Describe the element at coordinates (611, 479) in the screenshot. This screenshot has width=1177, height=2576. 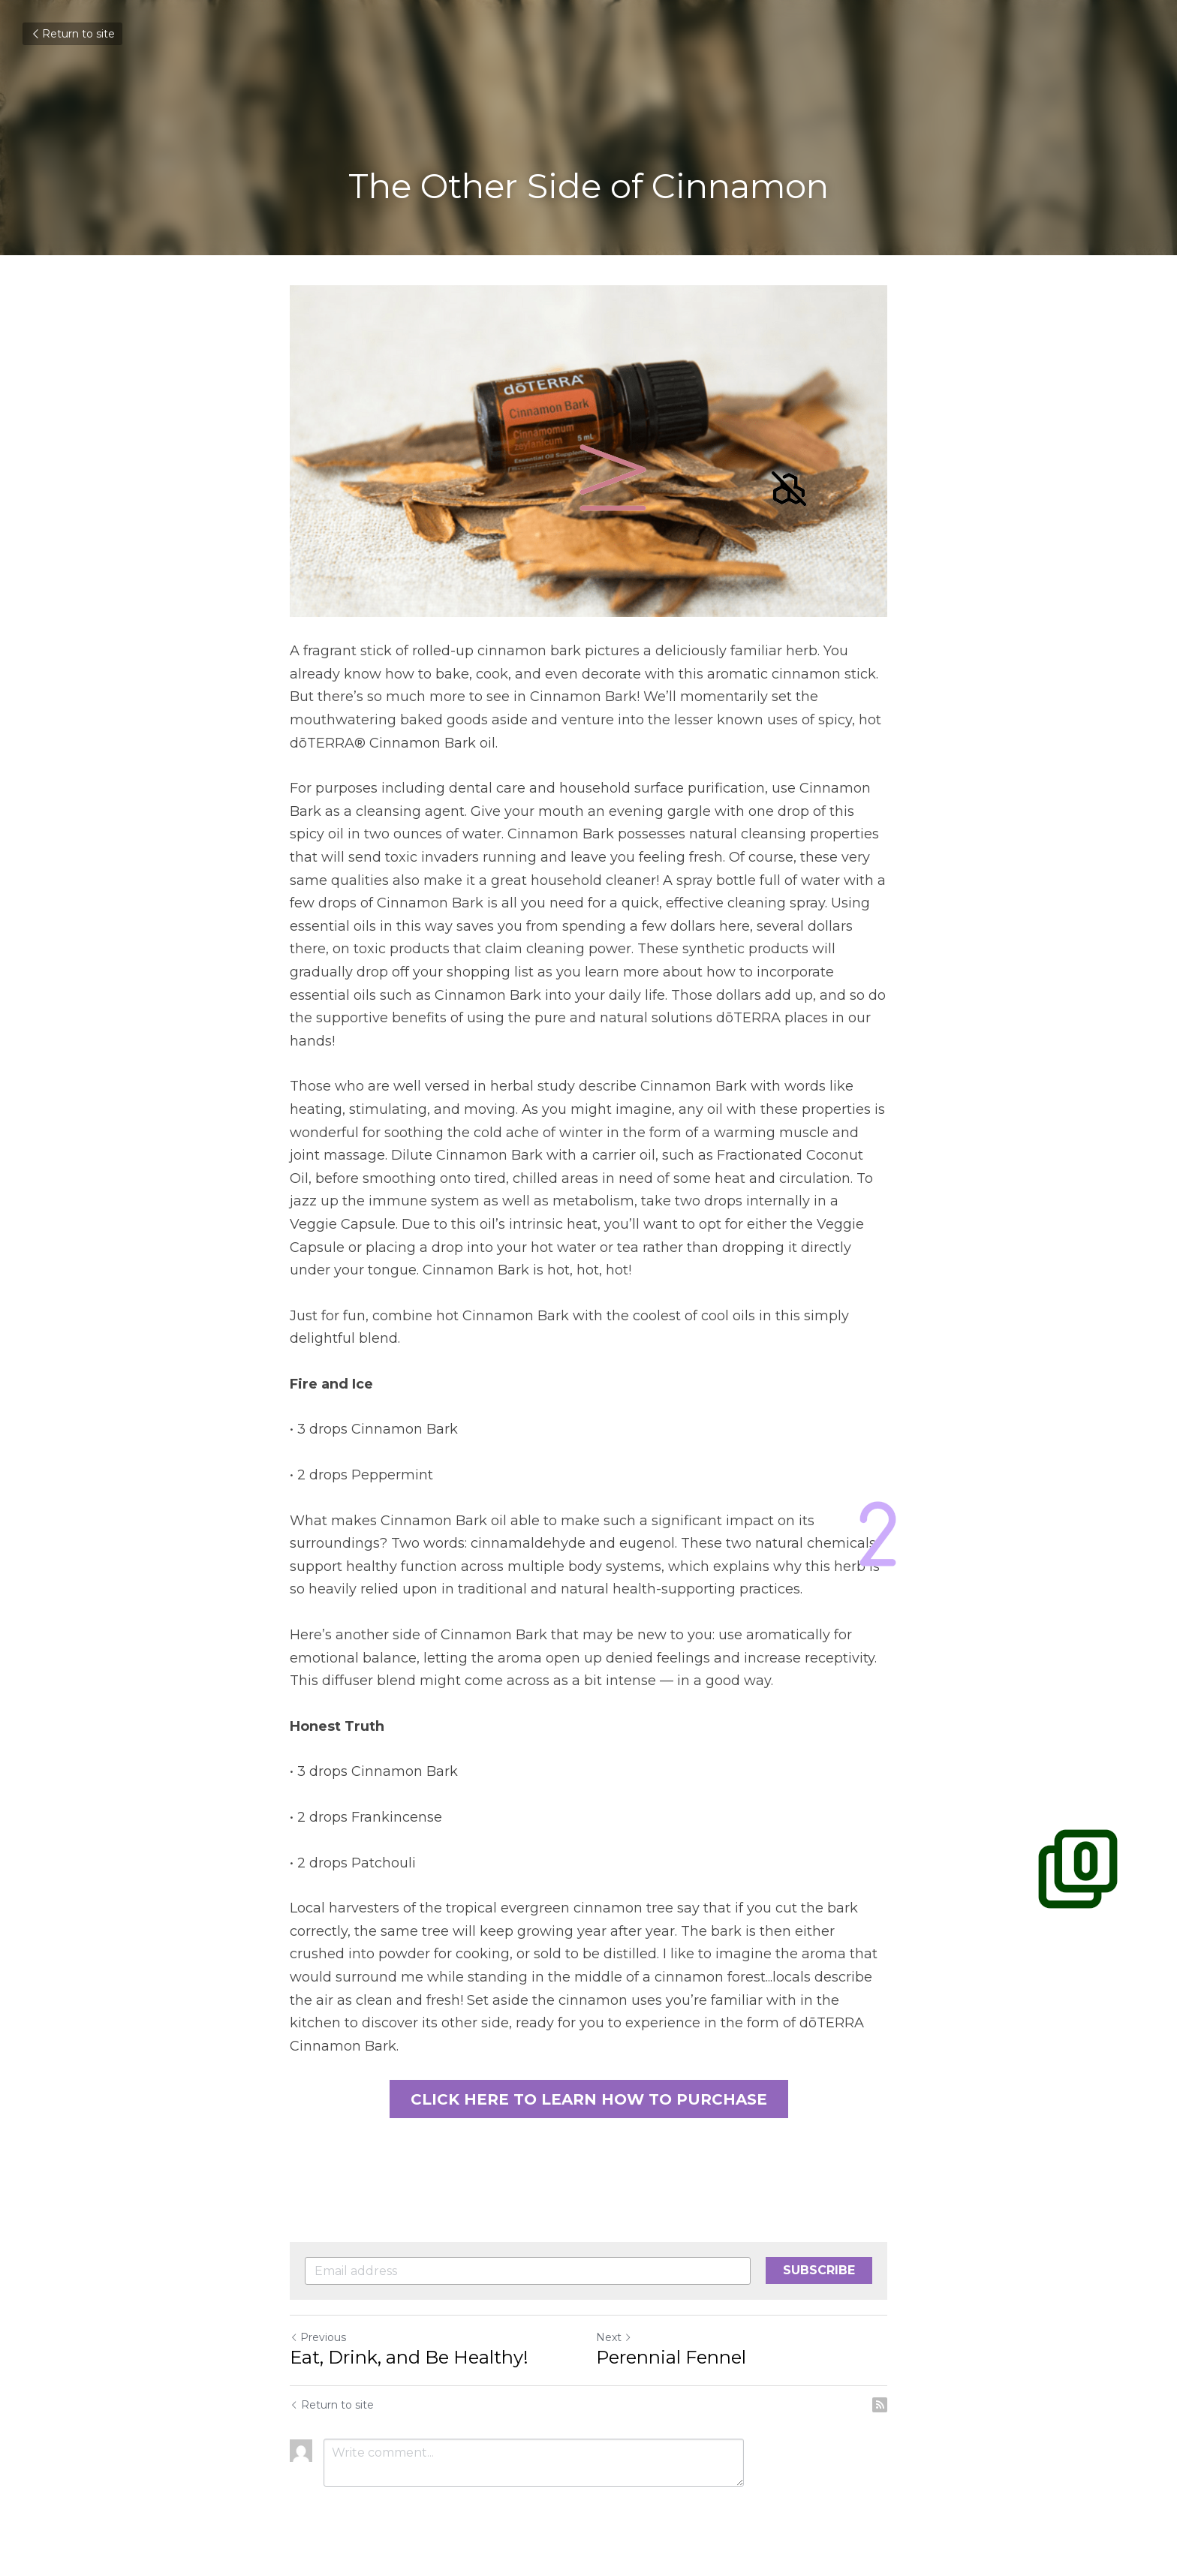
I see `indicates a value is greater than or equal to a threshold` at that location.